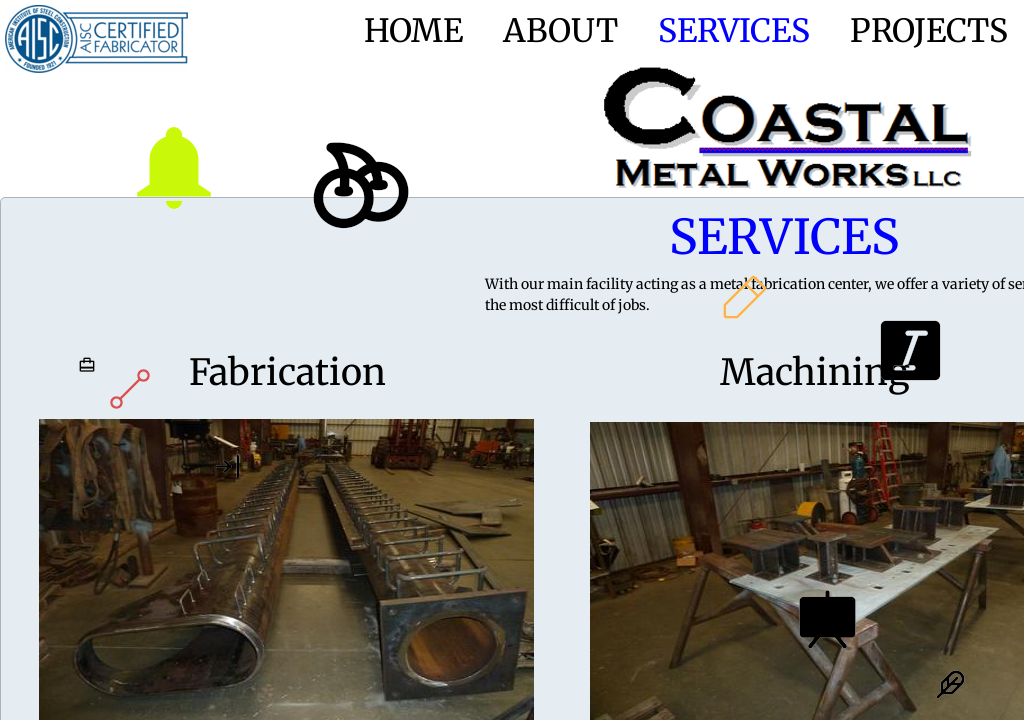 Image resolution: width=1024 pixels, height=720 pixels. What do you see at coordinates (950, 685) in the screenshot?
I see `compose a new post or message` at bounding box center [950, 685].